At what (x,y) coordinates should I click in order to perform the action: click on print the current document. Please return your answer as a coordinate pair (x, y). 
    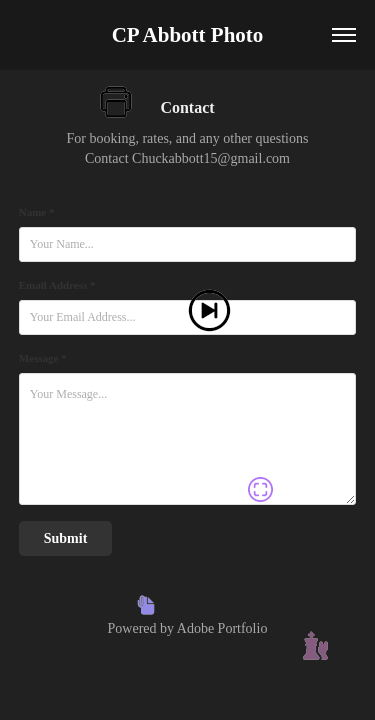
    Looking at the image, I should click on (116, 102).